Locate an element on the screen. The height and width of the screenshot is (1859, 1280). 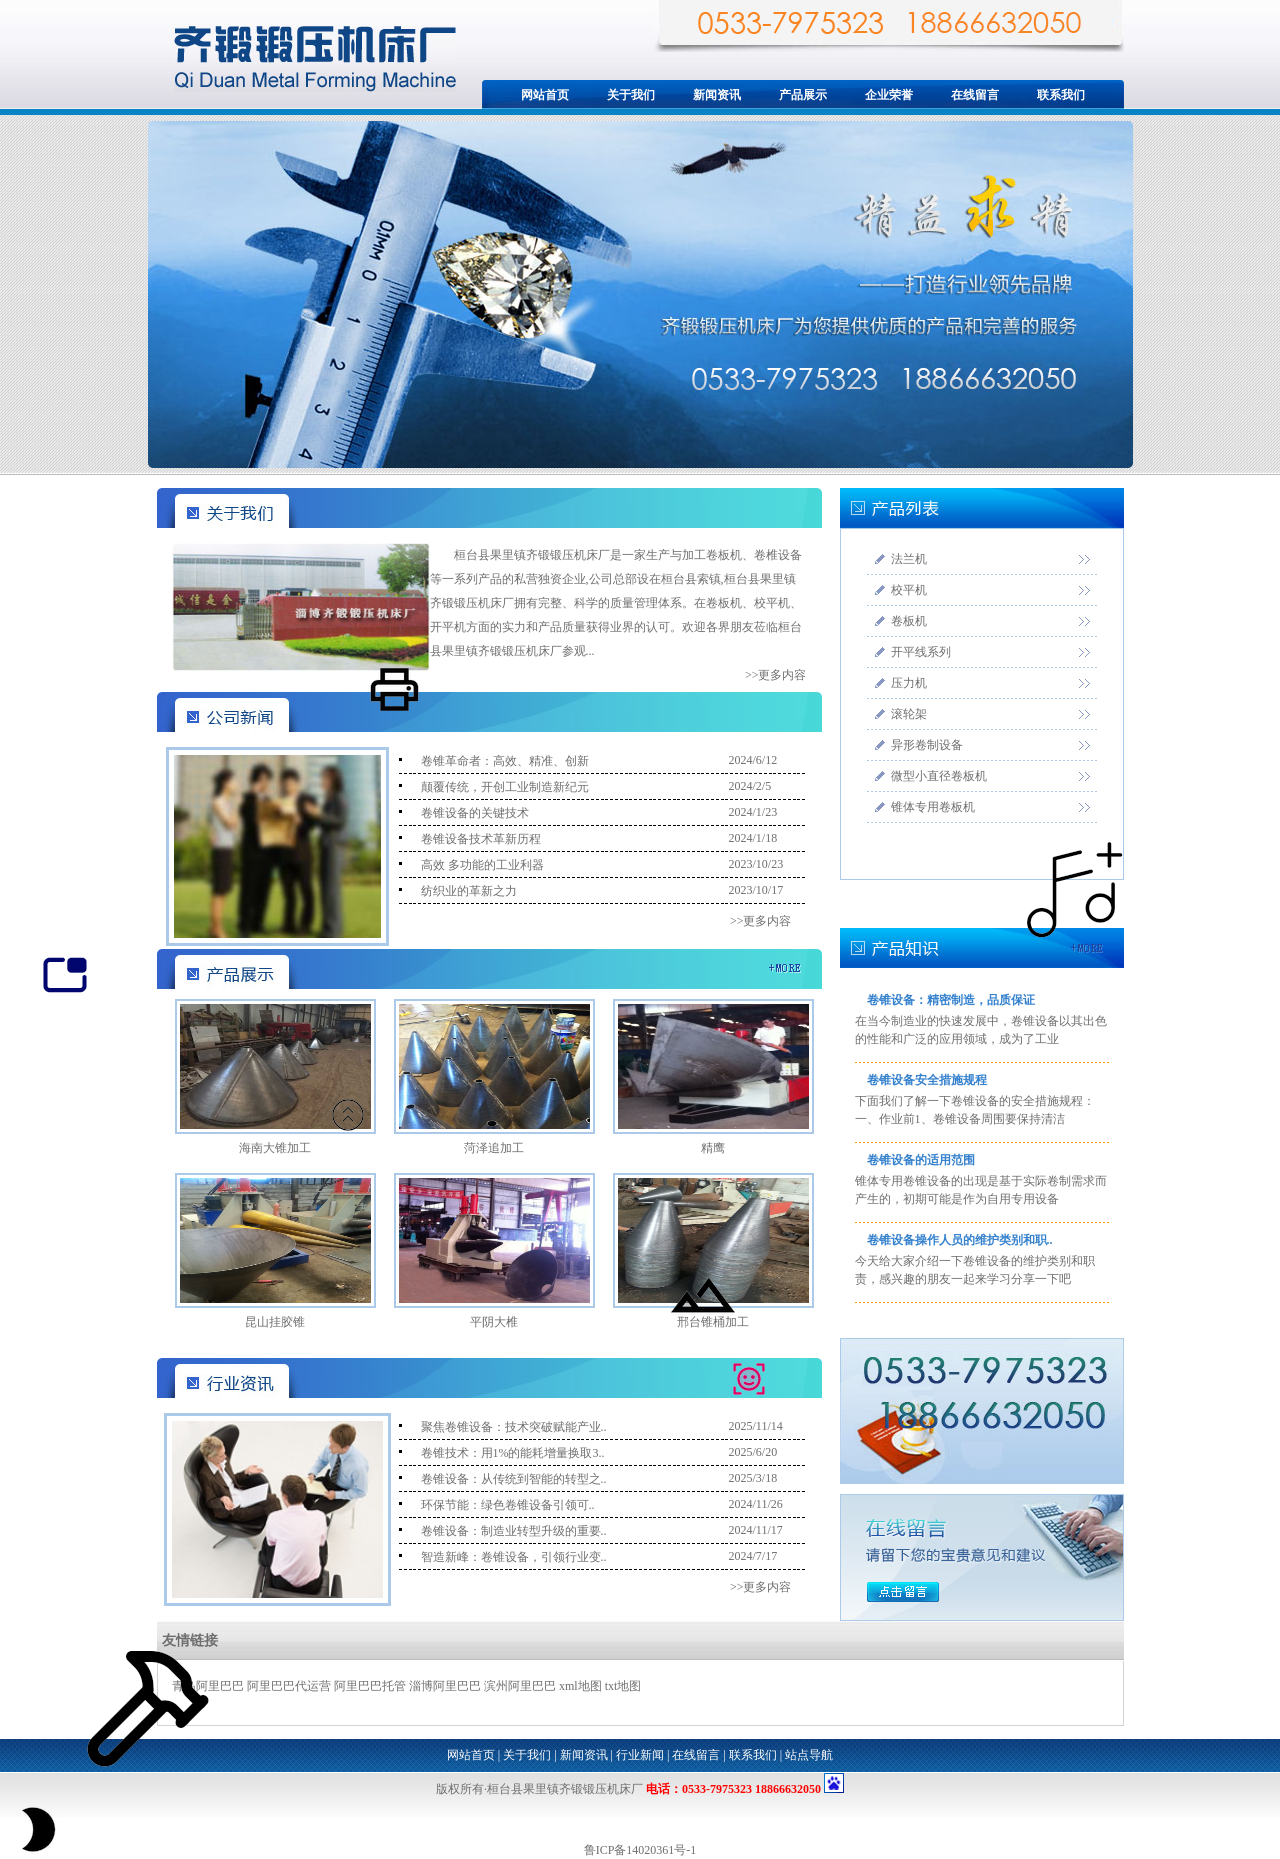
enable picture-in-picture mode at the top of the screen is located at coordinates (65, 975).